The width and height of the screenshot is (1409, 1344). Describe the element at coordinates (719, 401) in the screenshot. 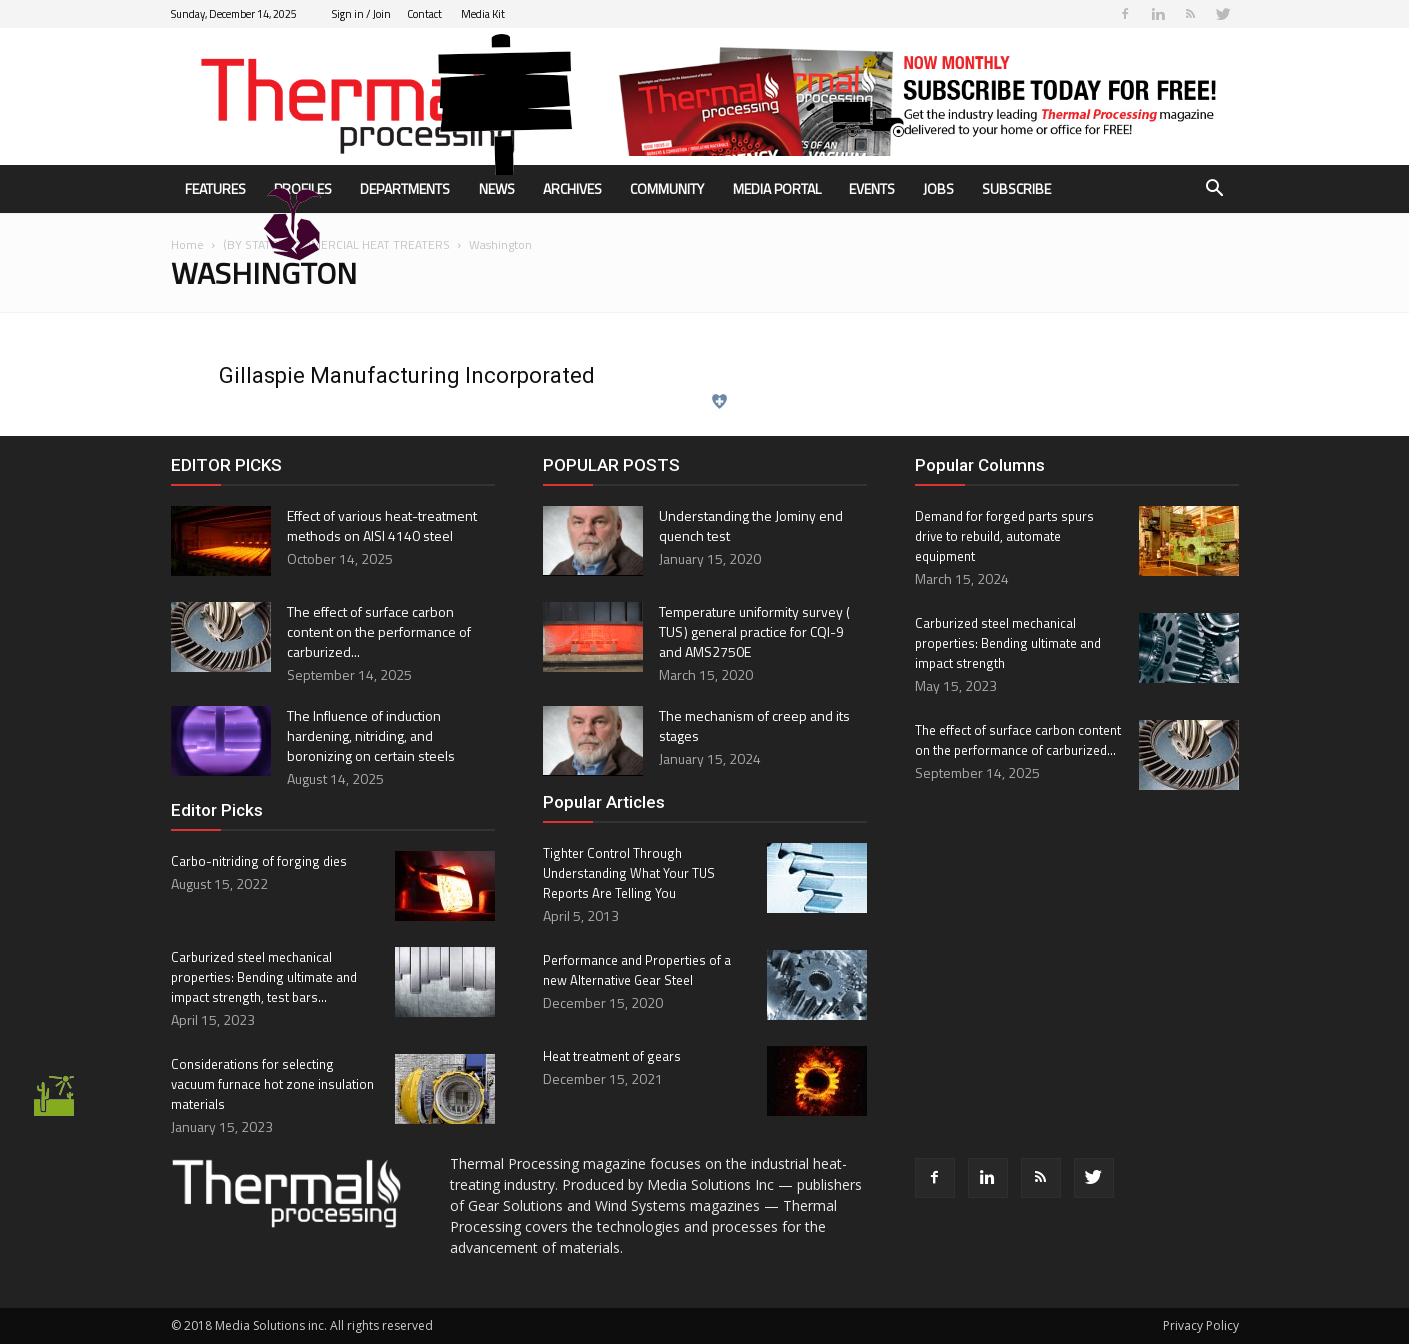

I see `add to favorites` at that location.